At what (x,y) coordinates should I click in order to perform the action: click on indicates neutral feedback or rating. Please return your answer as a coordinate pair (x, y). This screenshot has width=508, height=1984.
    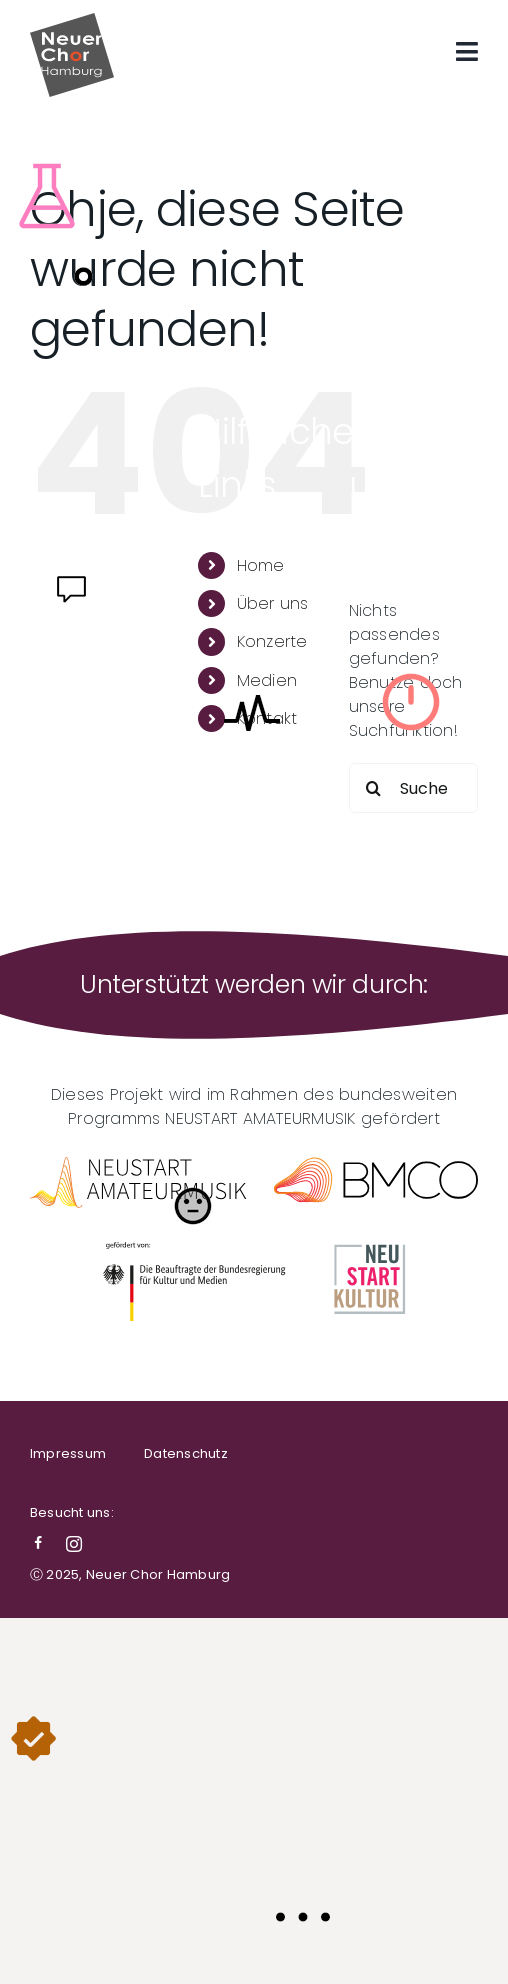
    Looking at the image, I should click on (193, 1206).